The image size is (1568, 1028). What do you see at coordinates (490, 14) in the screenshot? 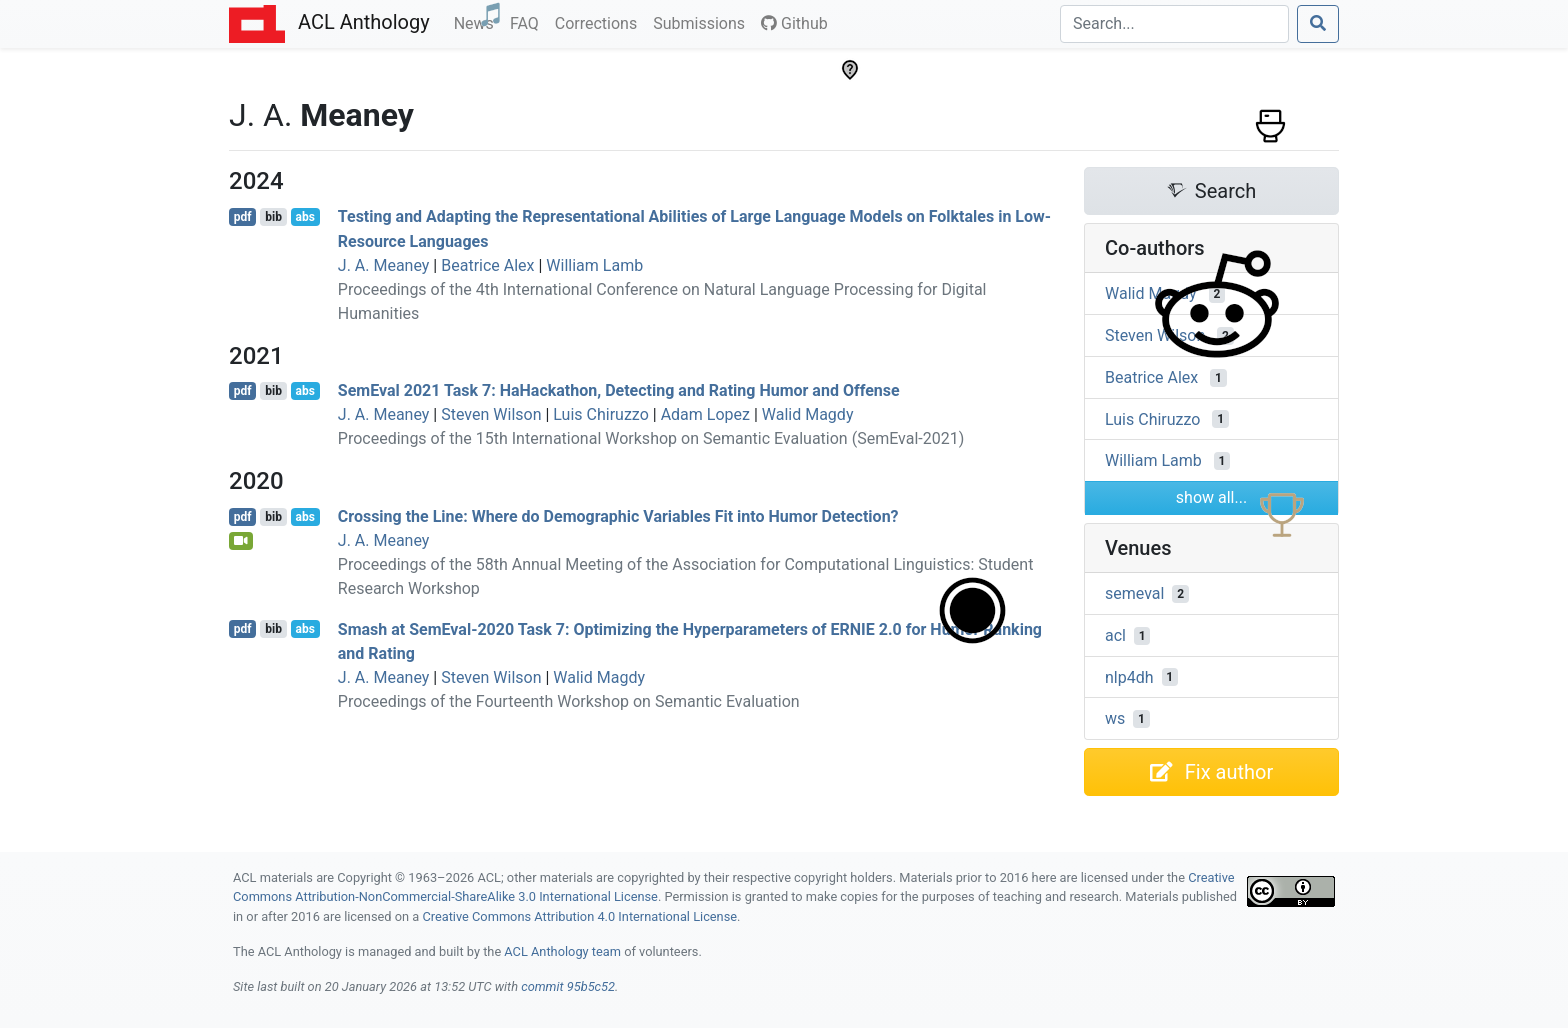
I see `open music player or library` at bounding box center [490, 14].